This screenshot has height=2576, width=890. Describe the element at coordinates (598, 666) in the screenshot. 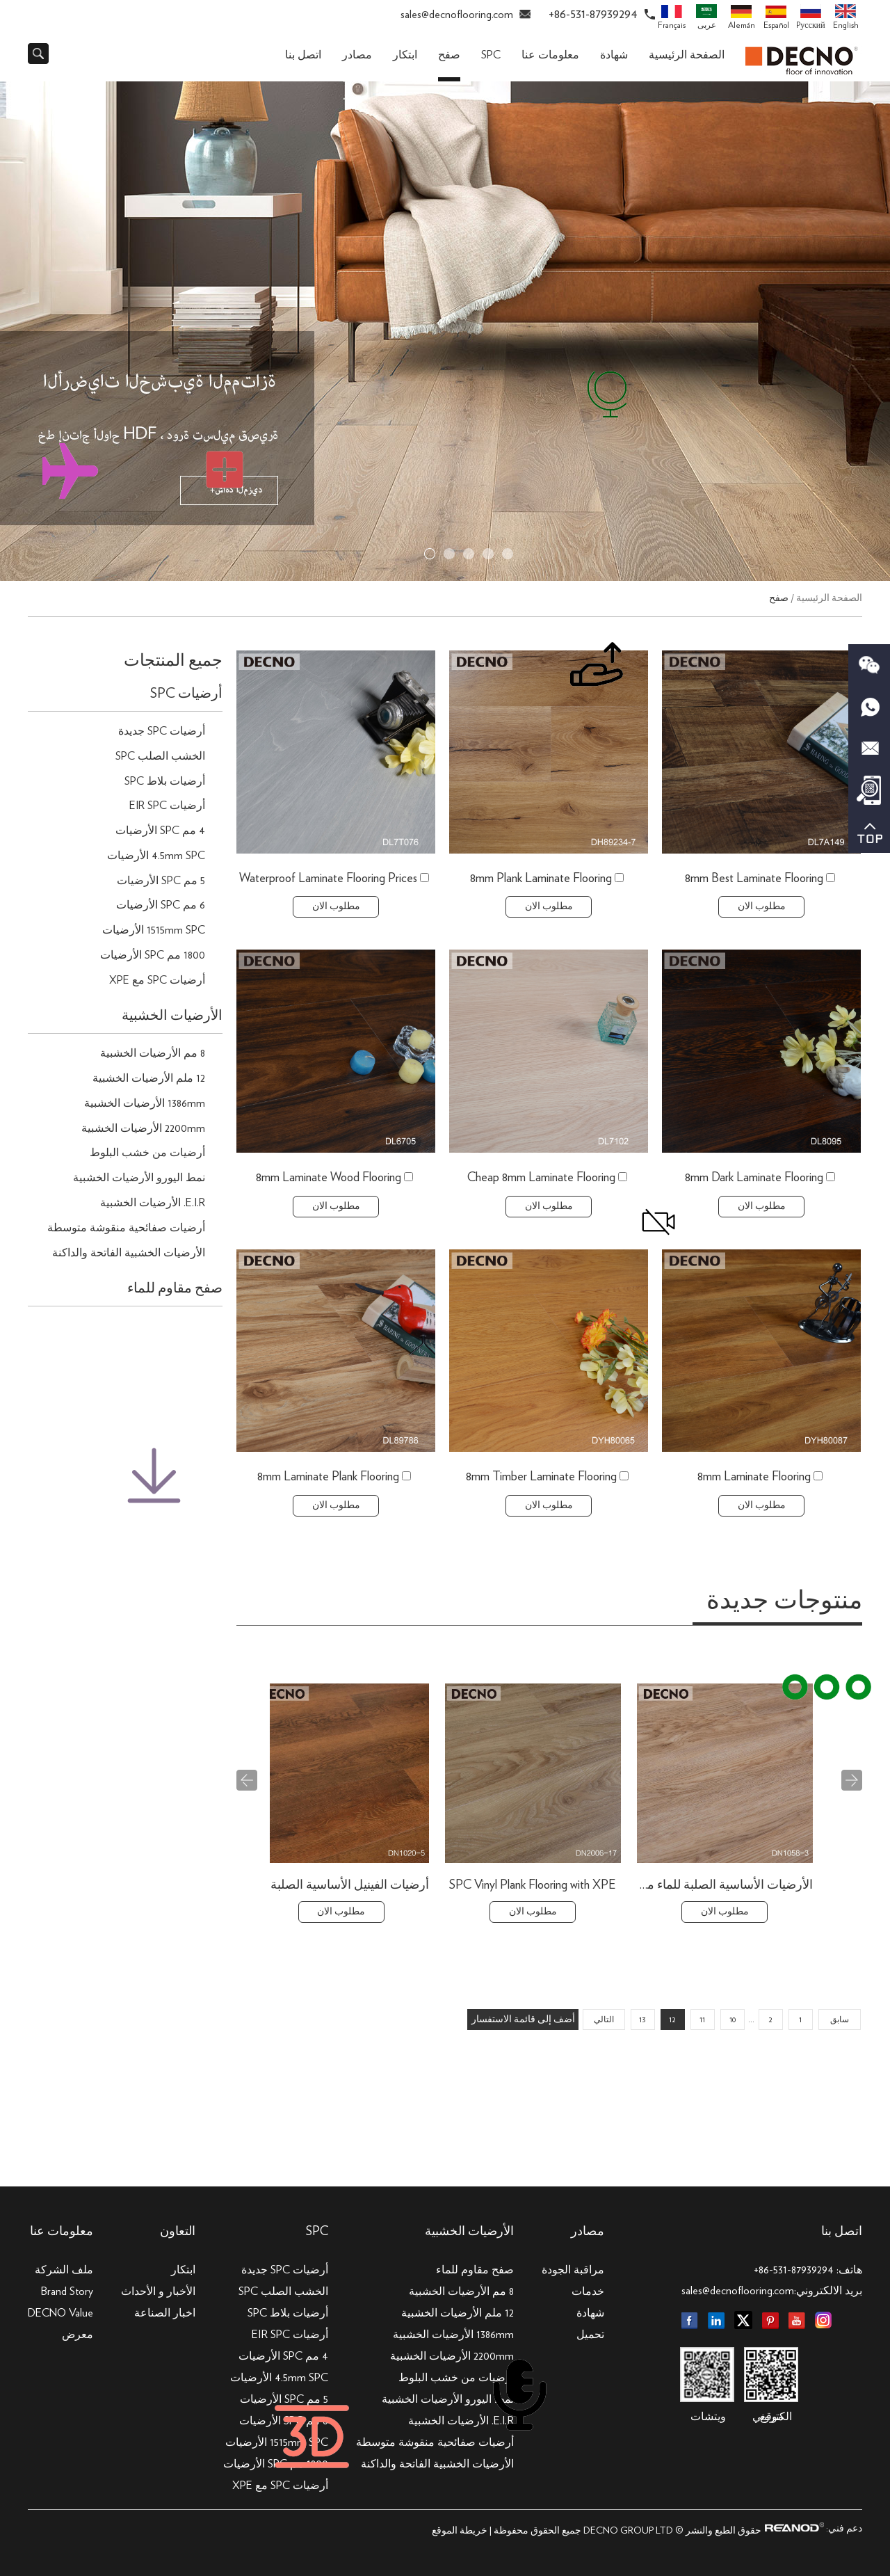

I see `upload or share content` at that location.